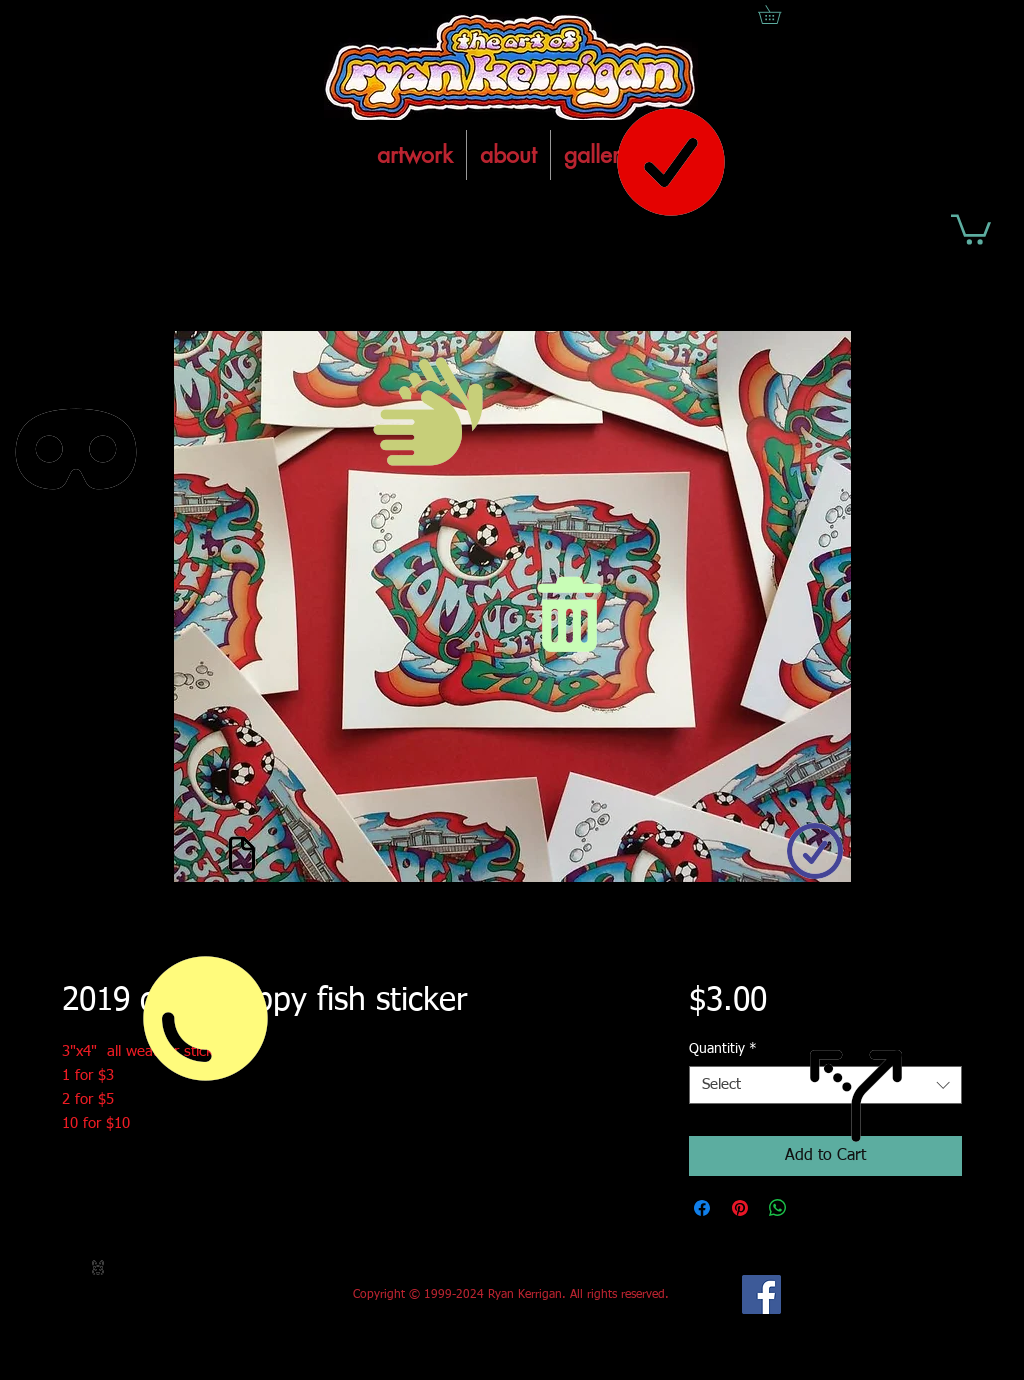  What do you see at coordinates (205, 1018) in the screenshot?
I see `apply inner shadow effect to bottom-left corner` at bounding box center [205, 1018].